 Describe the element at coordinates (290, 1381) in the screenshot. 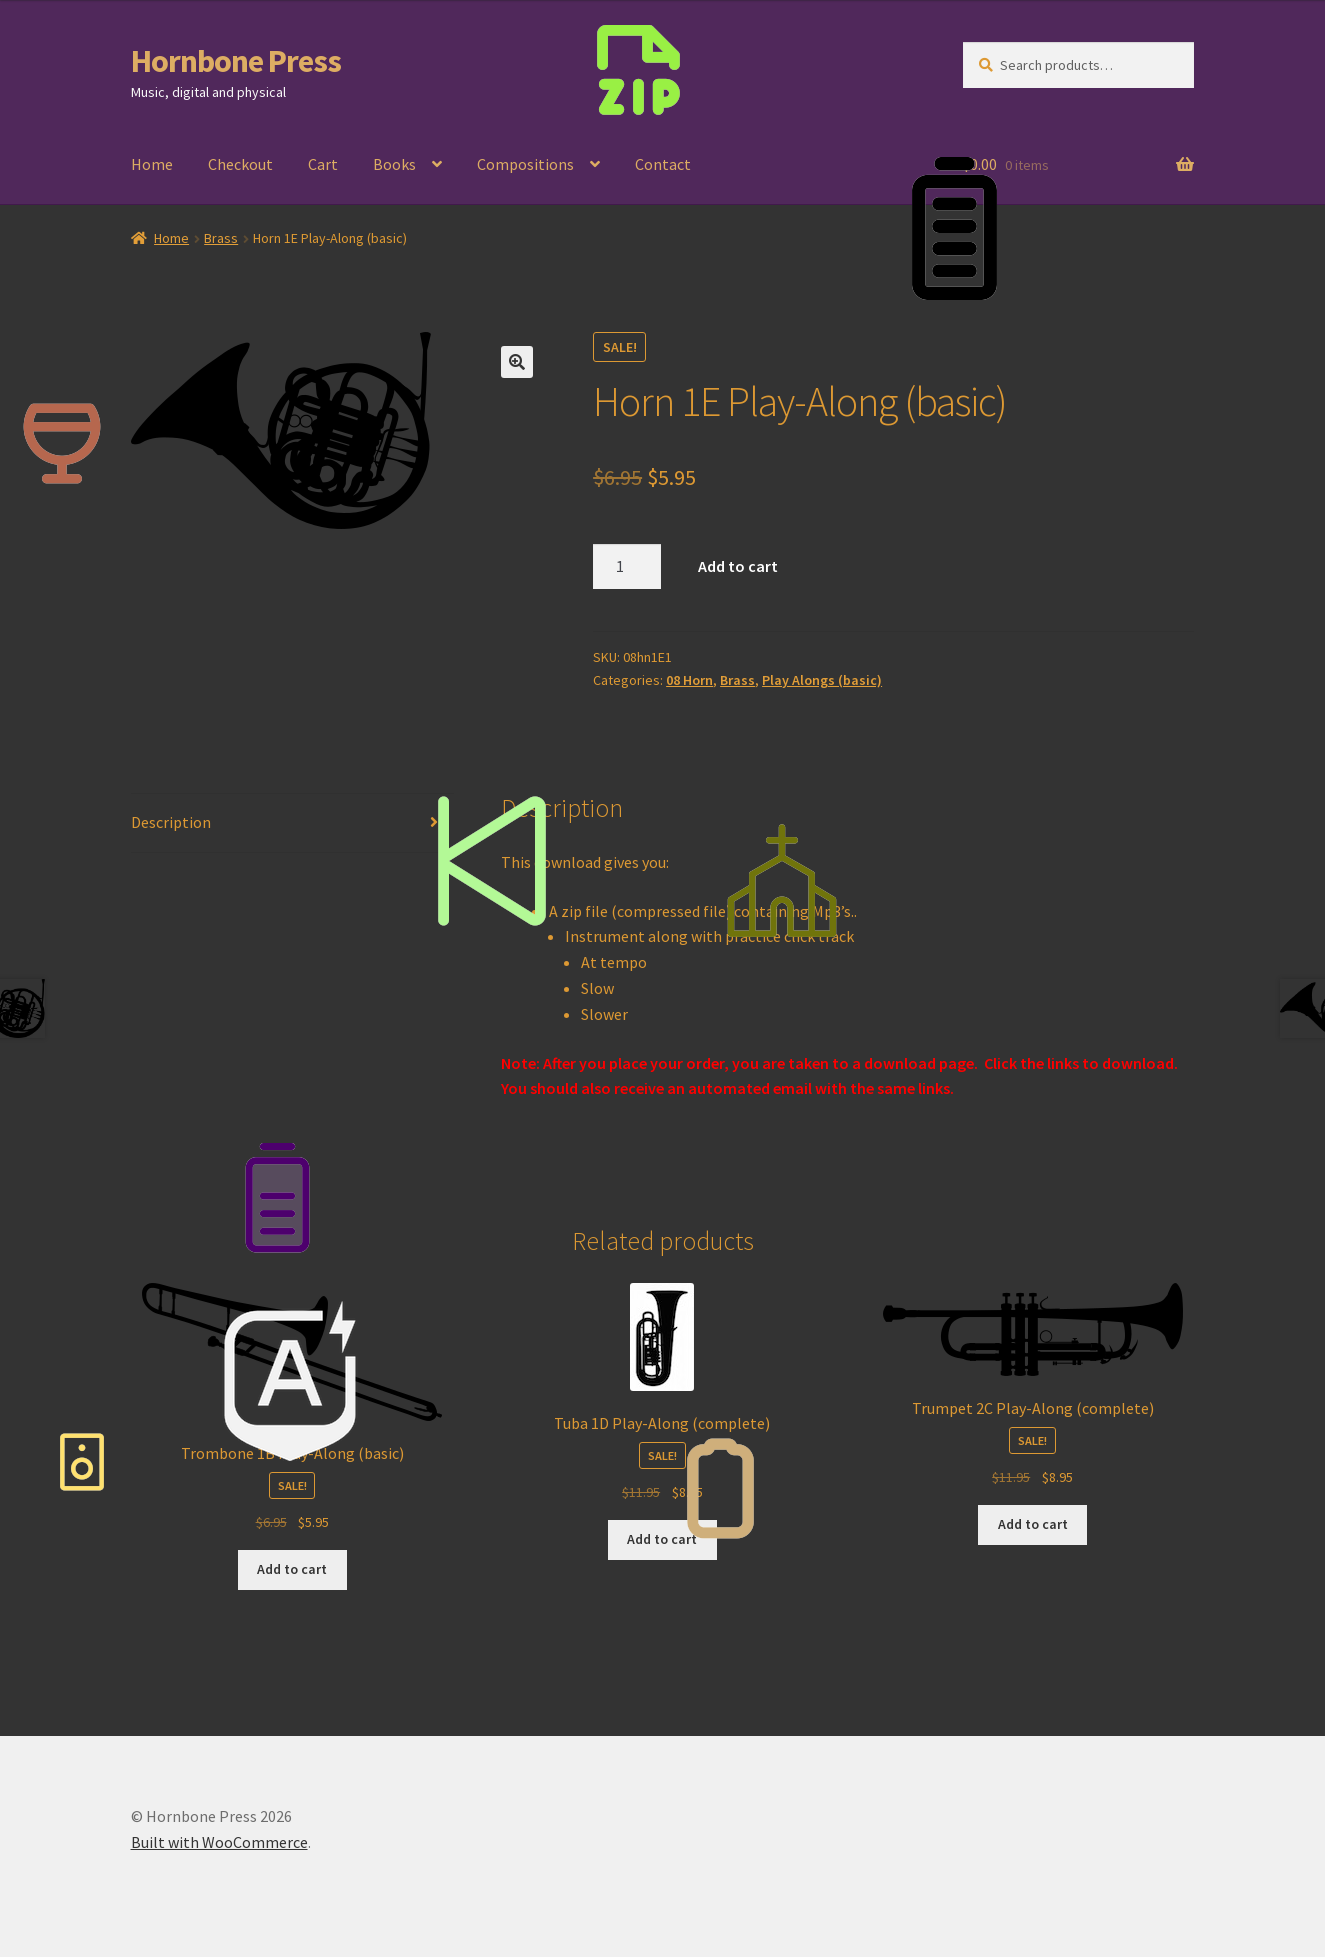

I see `keyboard battery status indicator` at that location.